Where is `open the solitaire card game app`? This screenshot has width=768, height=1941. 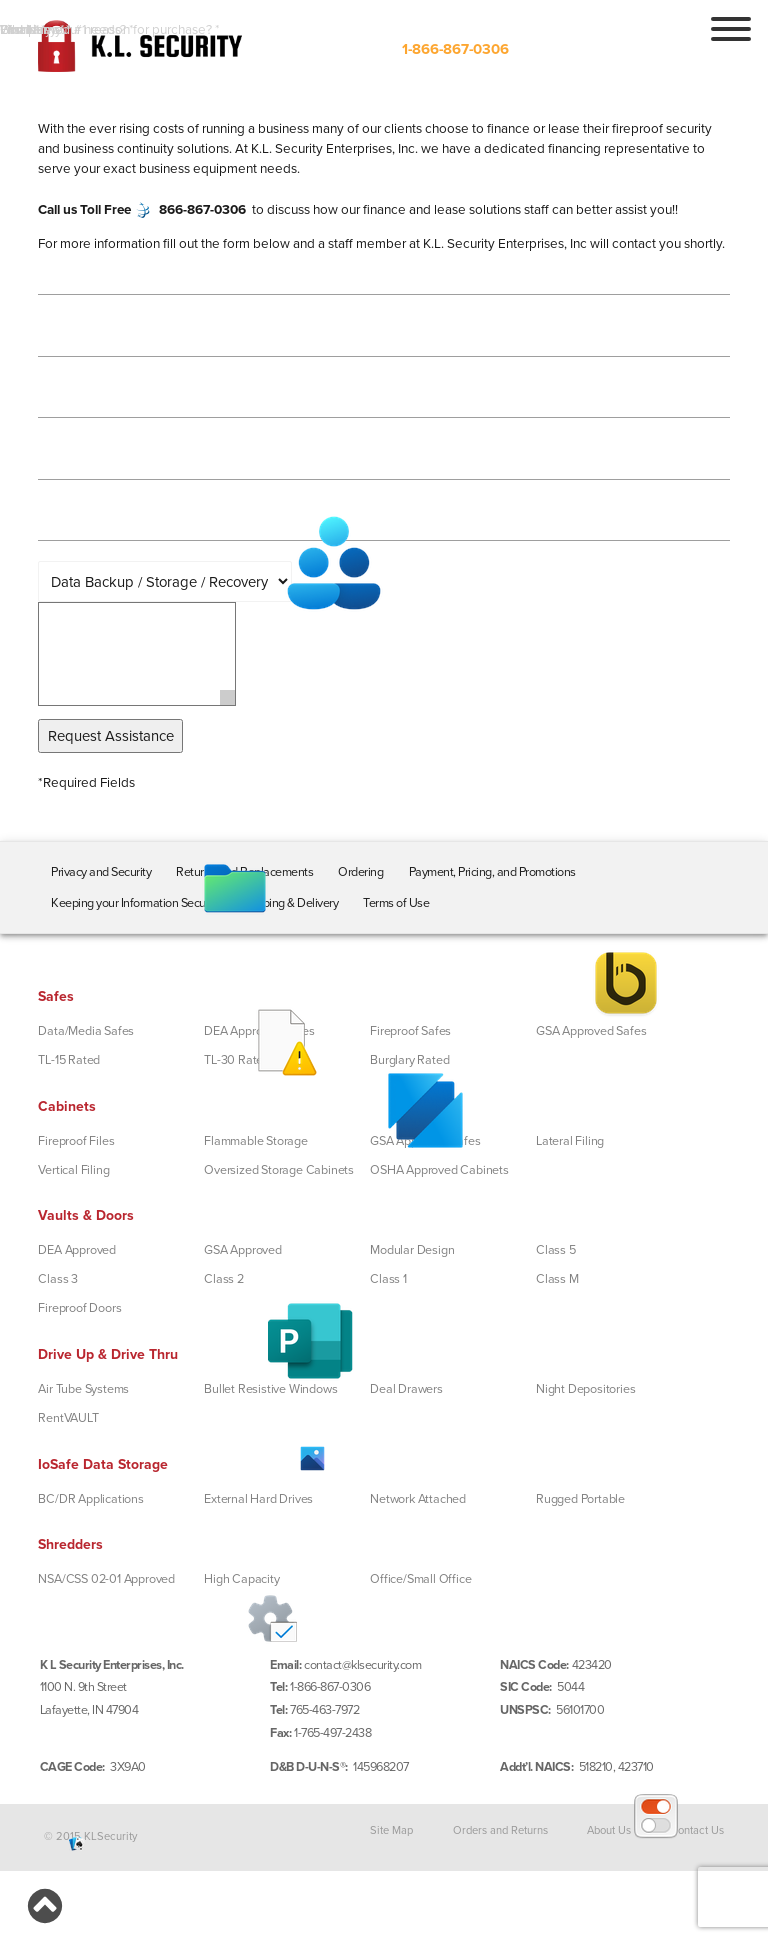 open the solitaire card game app is located at coordinates (77, 1844).